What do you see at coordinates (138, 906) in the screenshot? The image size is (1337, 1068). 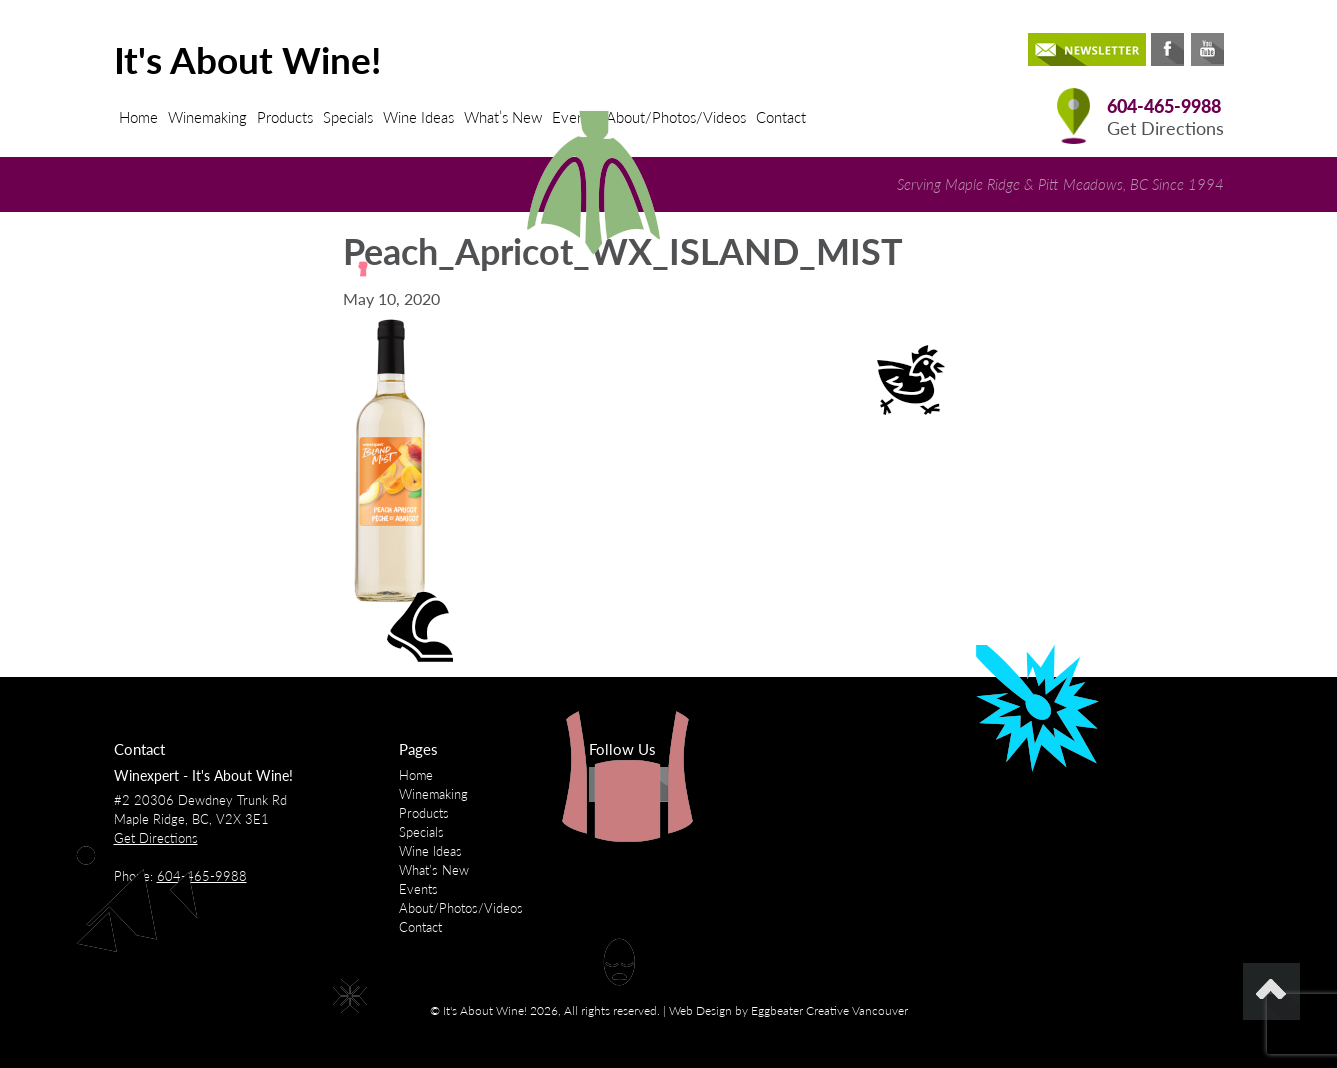 I see `explore ancient Egypt themed content` at bounding box center [138, 906].